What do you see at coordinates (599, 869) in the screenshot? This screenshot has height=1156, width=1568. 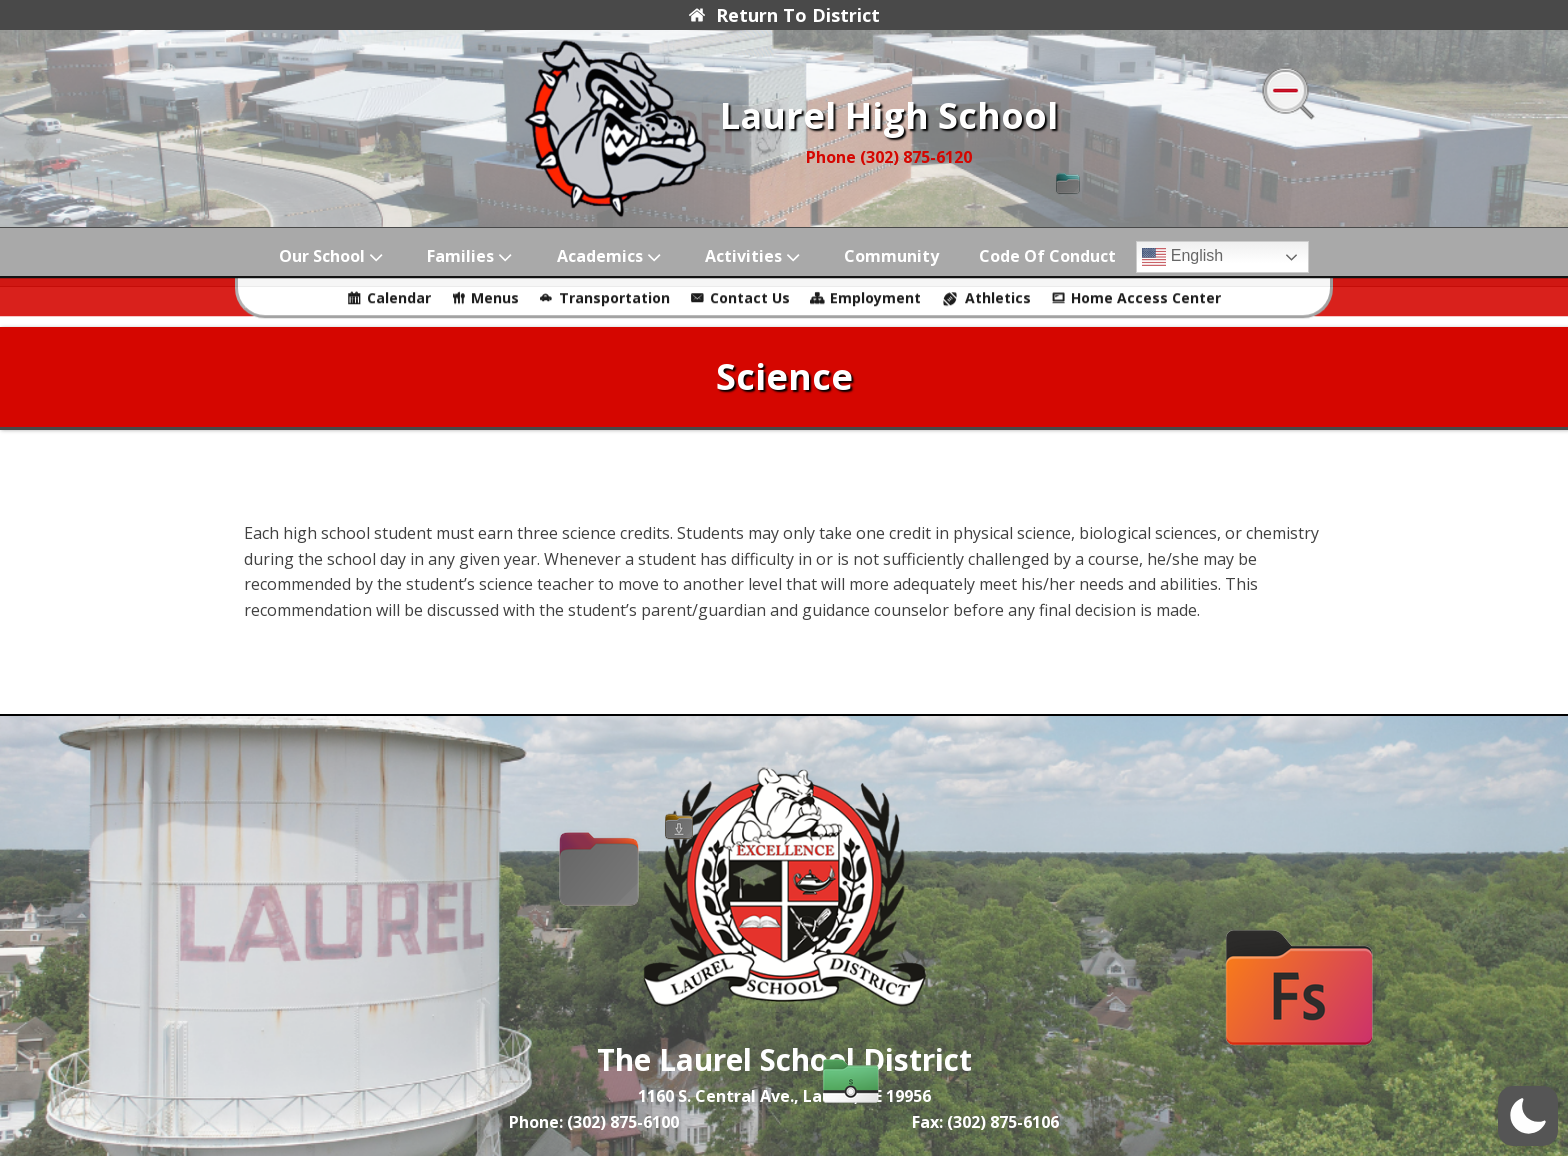 I see `open folder or directory` at bounding box center [599, 869].